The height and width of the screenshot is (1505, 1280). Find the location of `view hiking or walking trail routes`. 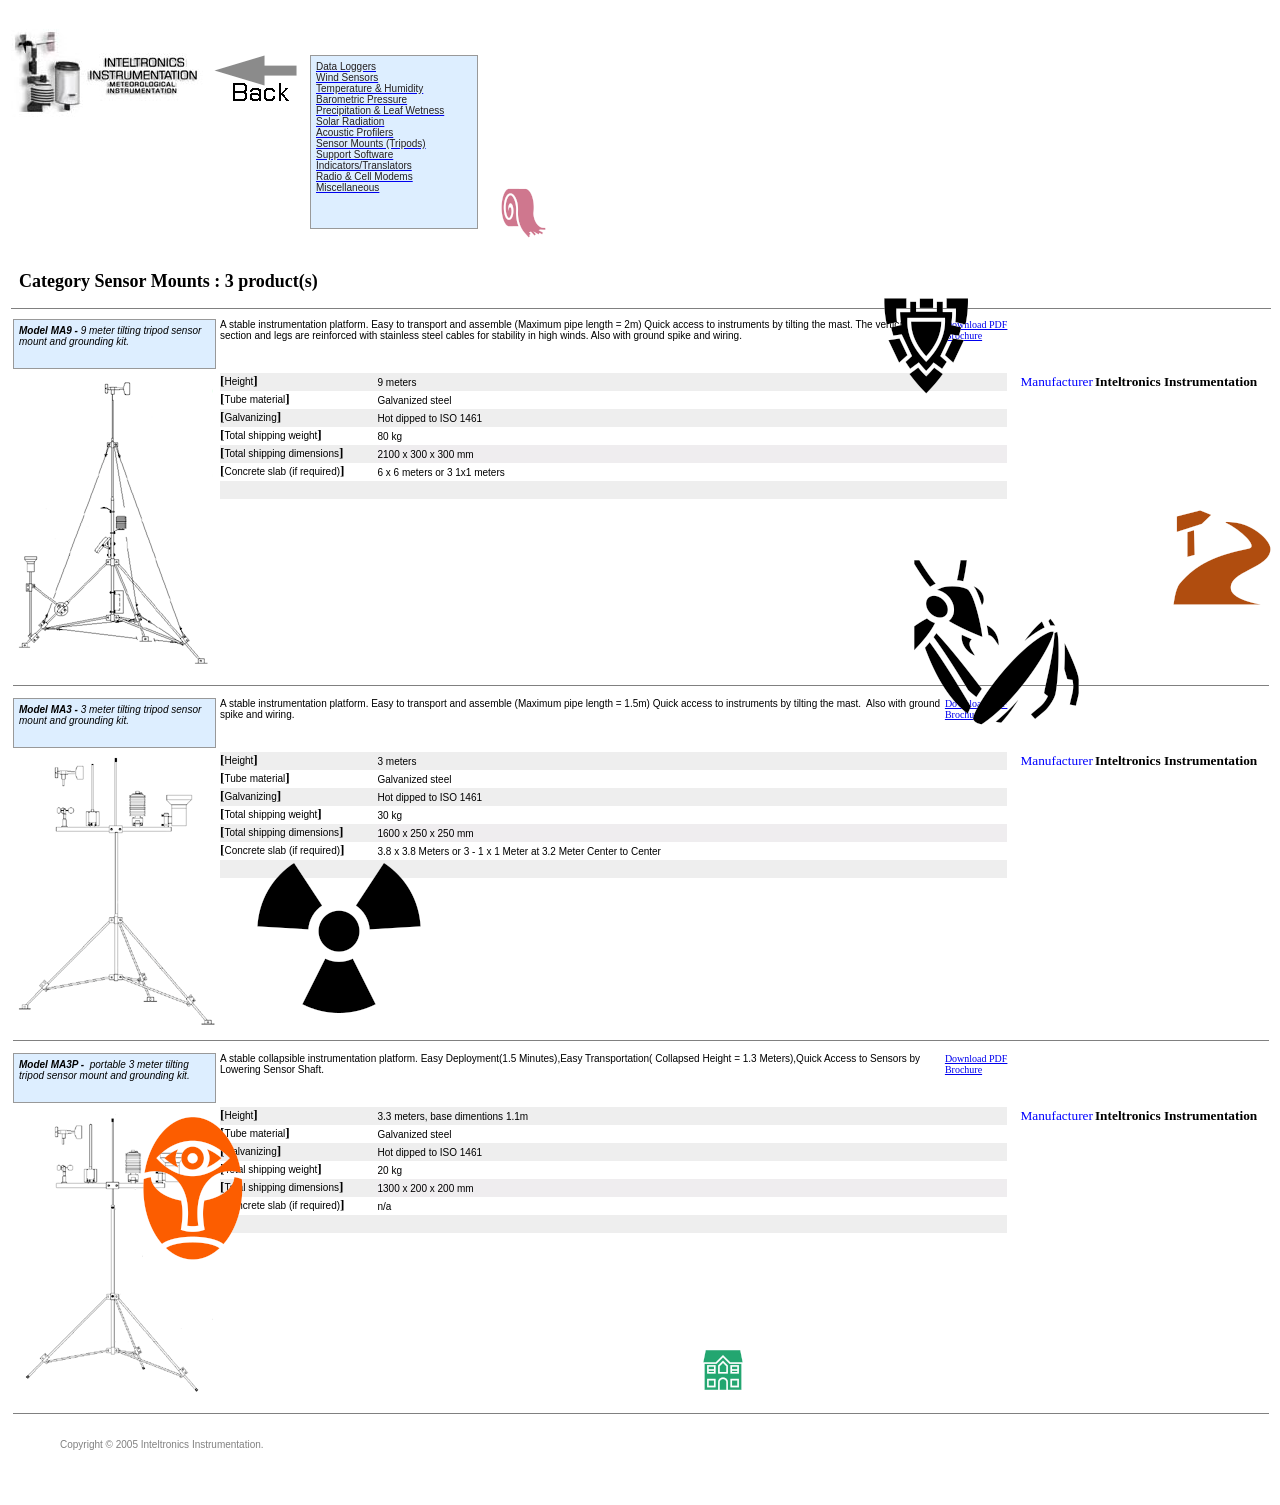

view hiking or walking trail routes is located at coordinates (1221, 556).